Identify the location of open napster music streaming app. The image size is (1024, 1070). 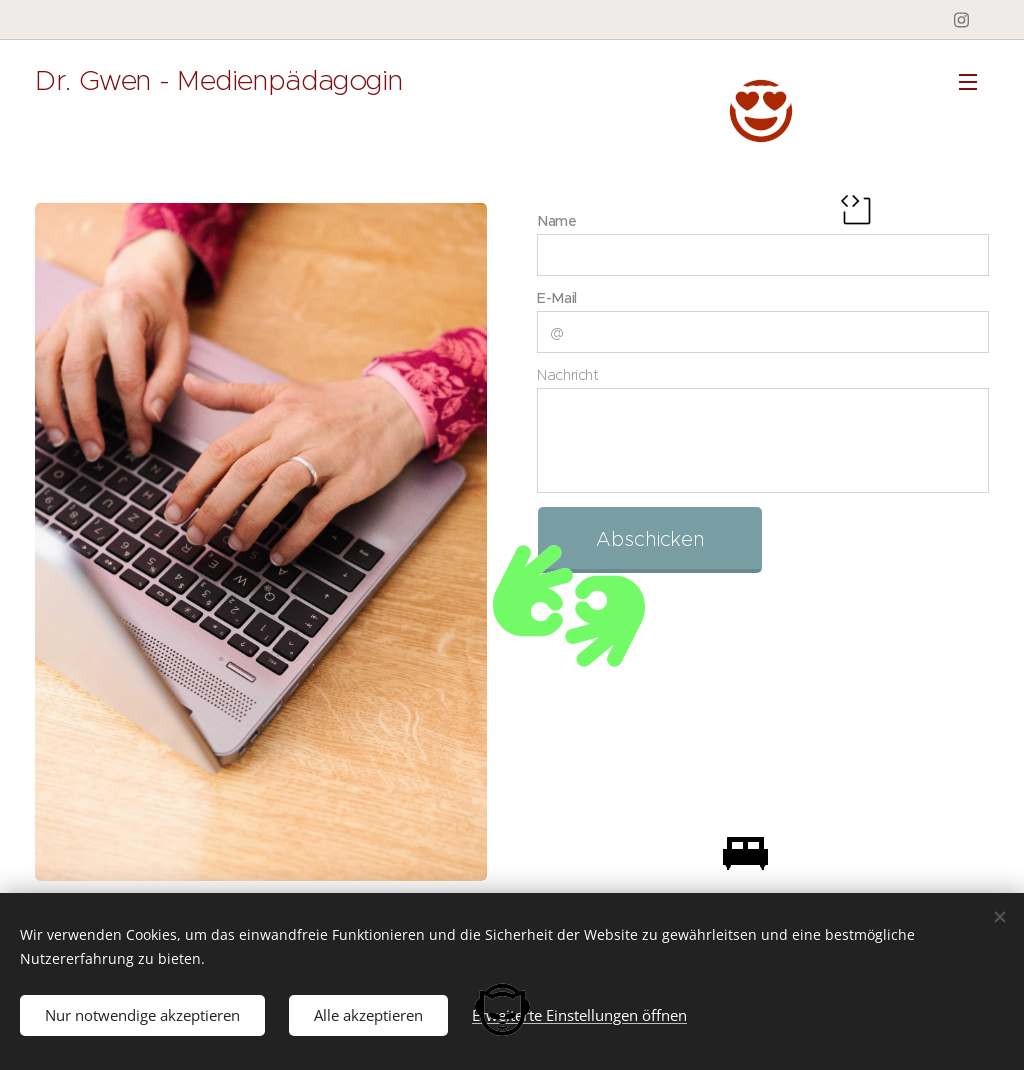
(502, 1008).